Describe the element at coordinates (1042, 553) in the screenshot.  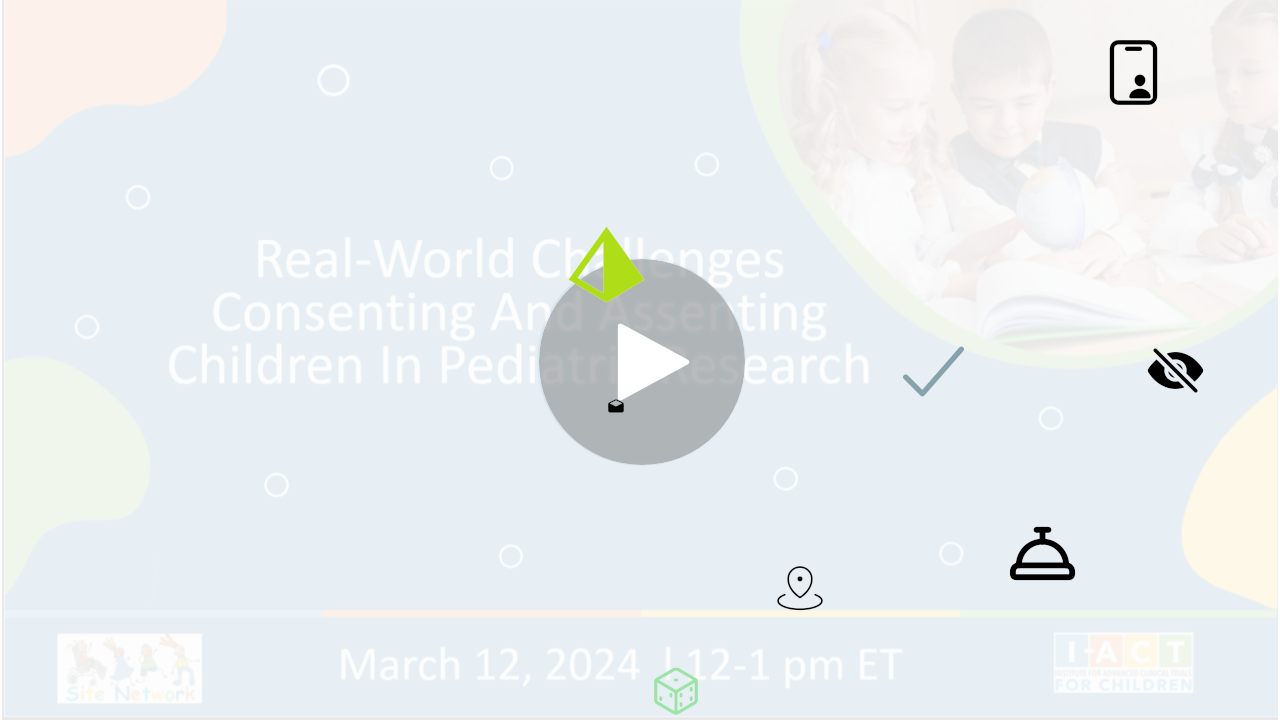
I see `request concierge or front desk assistance` at that location.